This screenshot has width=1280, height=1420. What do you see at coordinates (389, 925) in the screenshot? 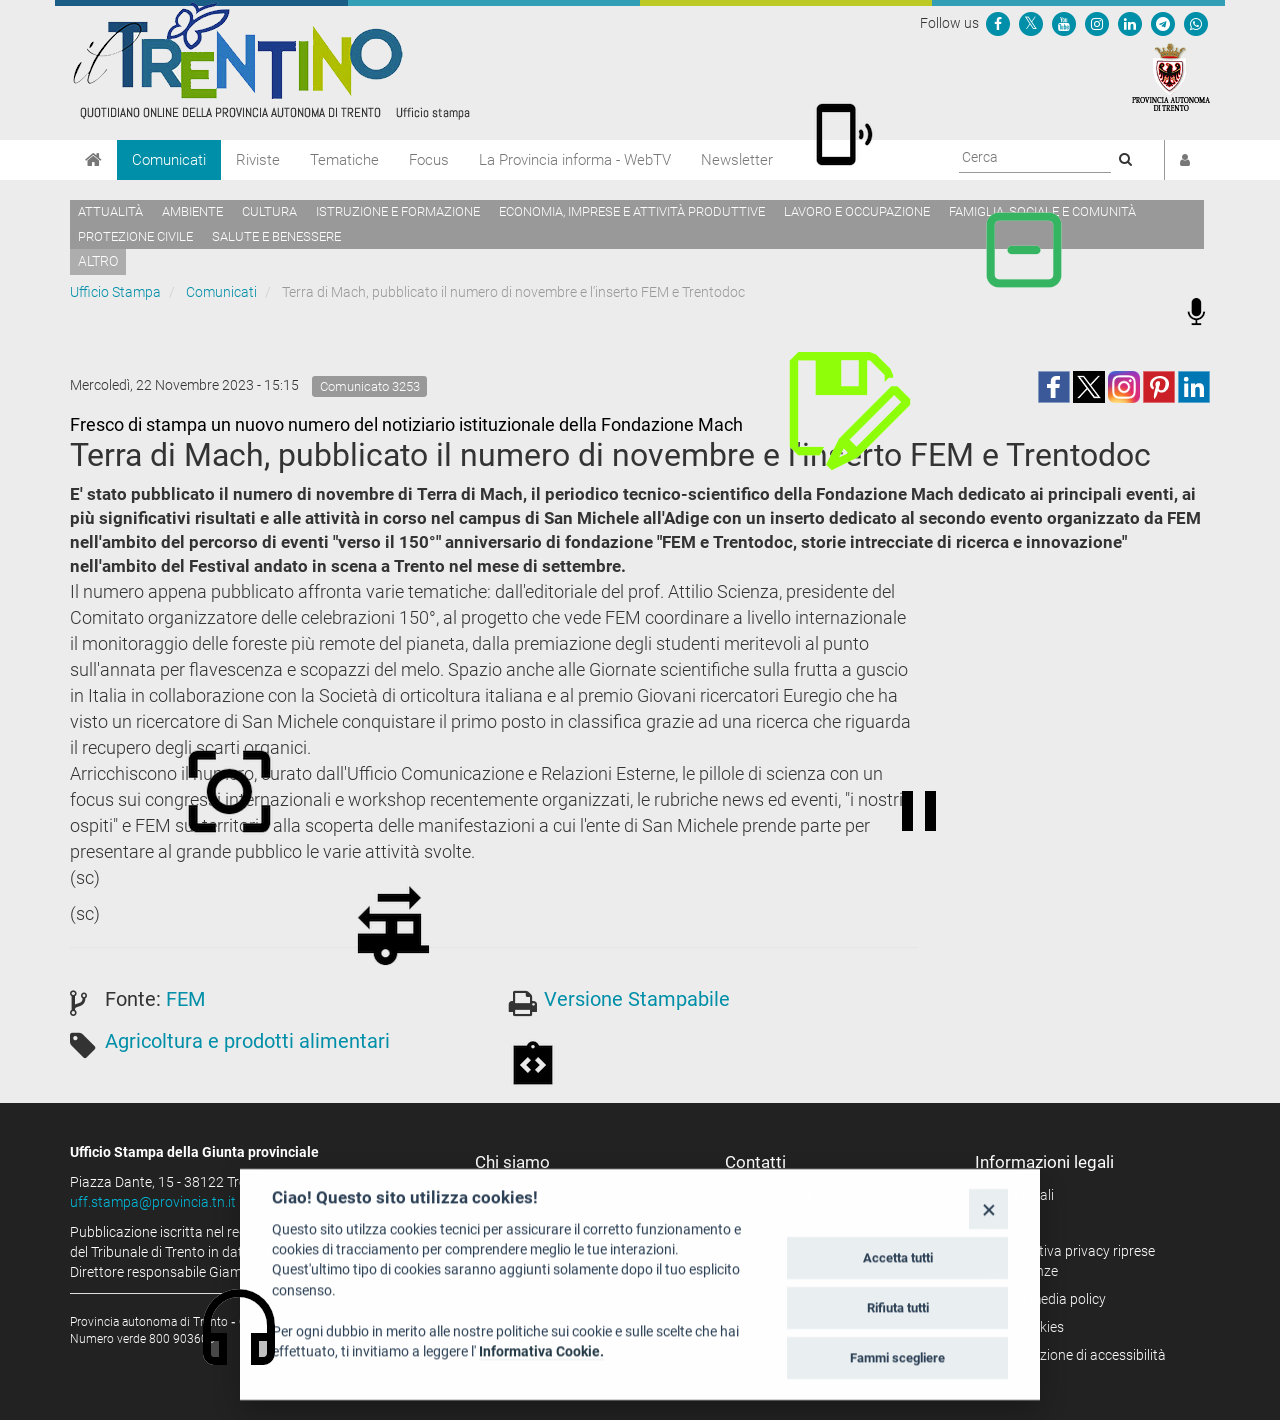
I see `indicates RV hookup amenities available` at bounding box center [389, 925].